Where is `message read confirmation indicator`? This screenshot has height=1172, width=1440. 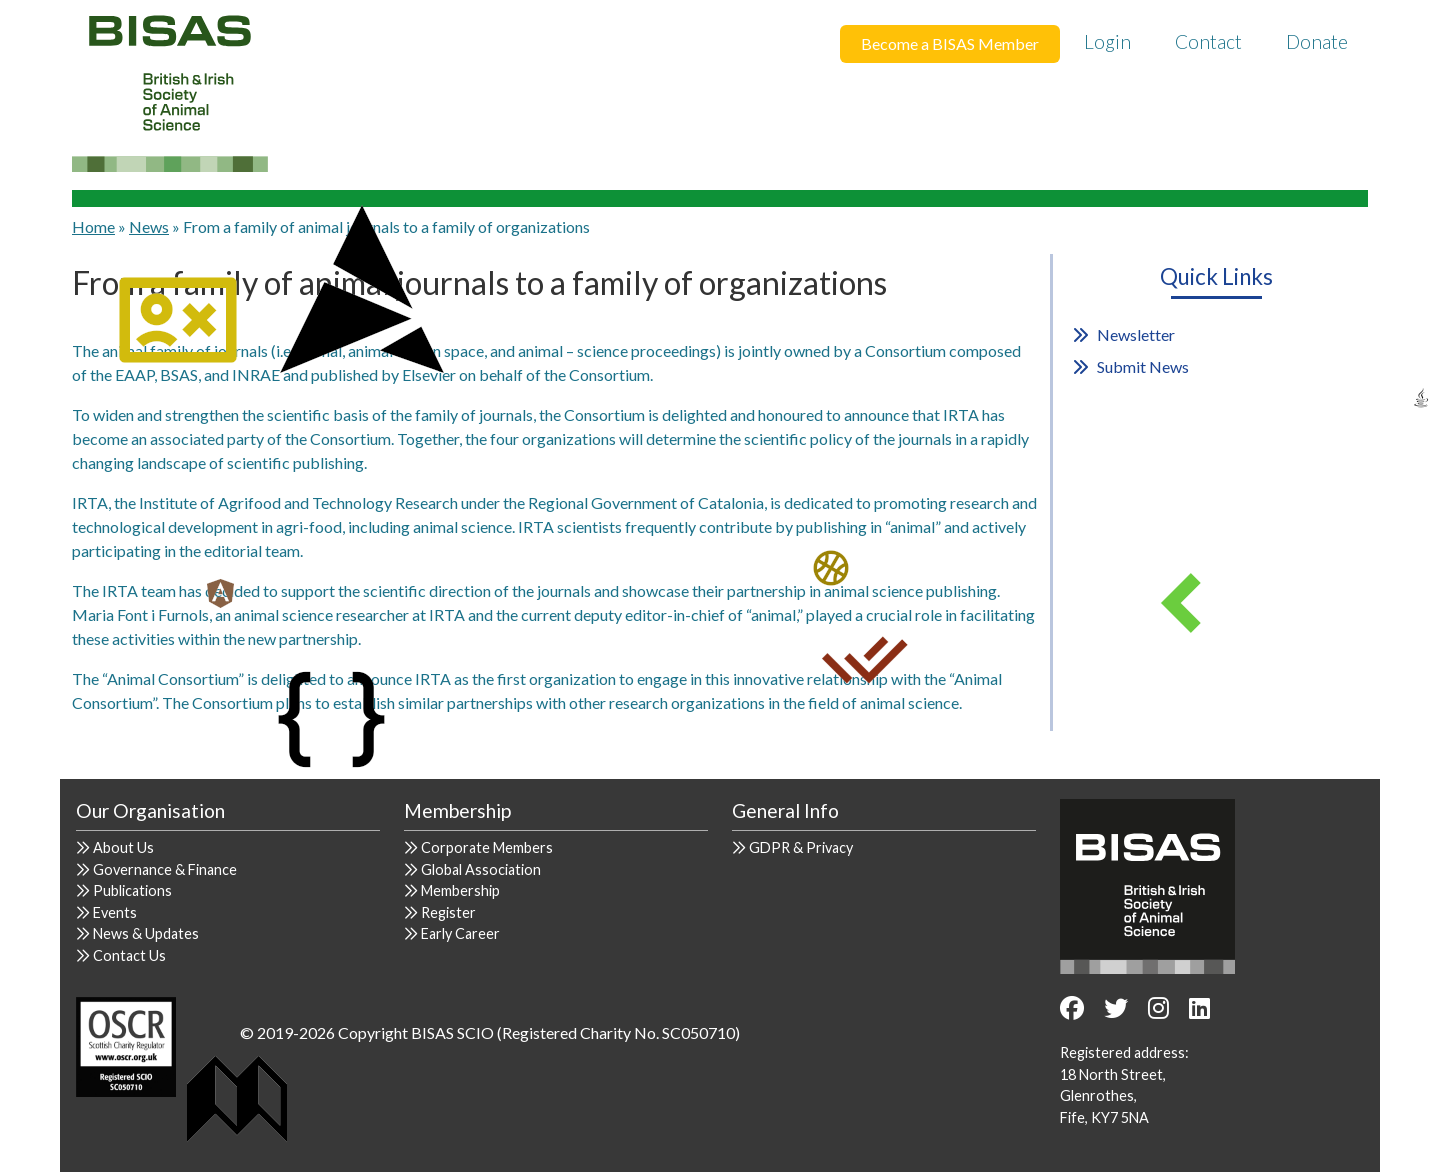 message read confirmation indicator is located at coordinates (865, 660).